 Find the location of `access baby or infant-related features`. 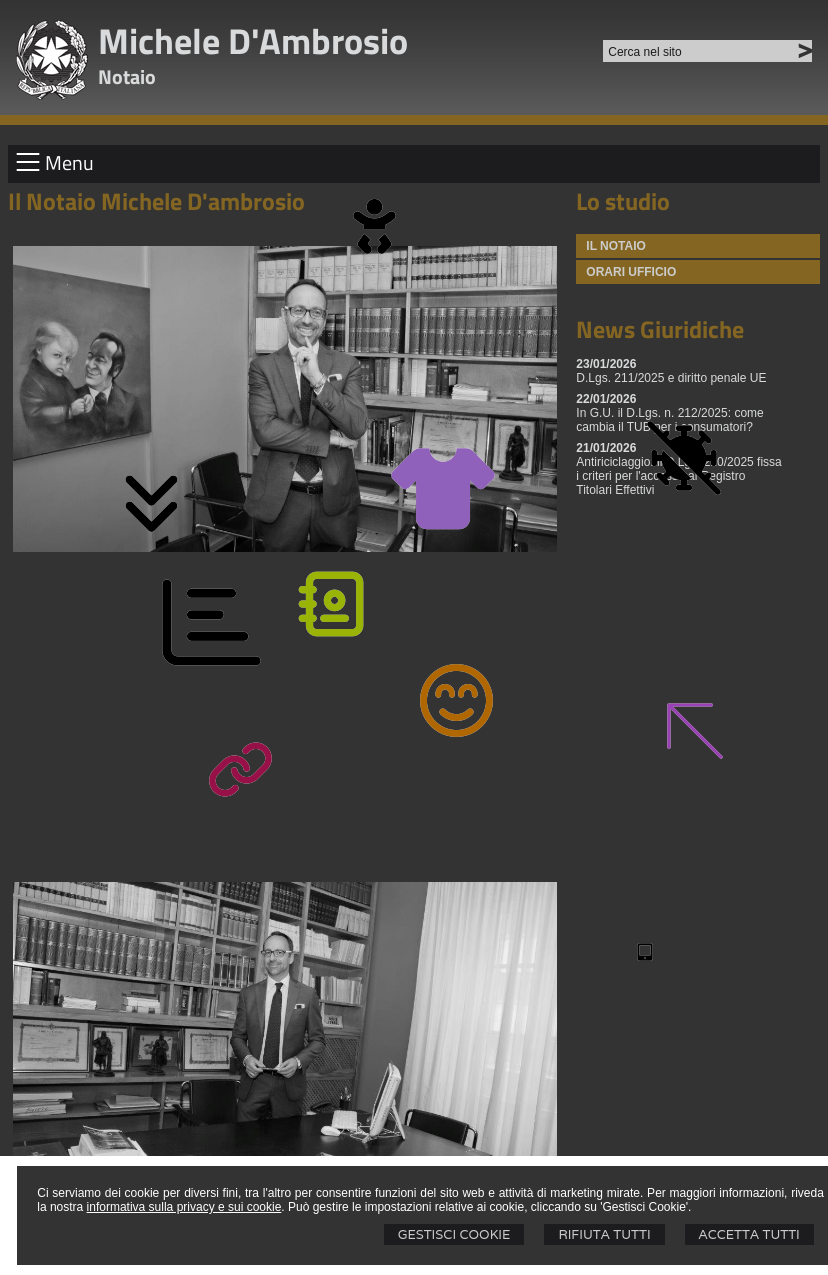

access baby or infant-related features is located at coordinates (374, 225).